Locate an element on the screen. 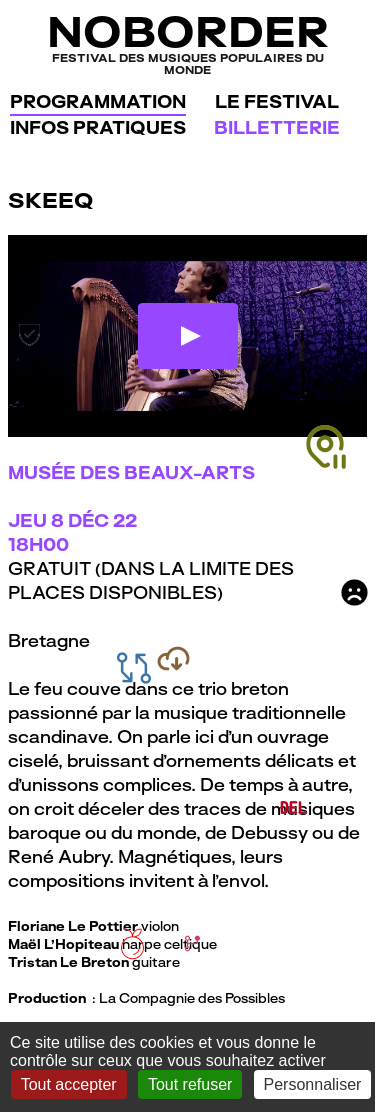  pause location tracking is located at coordinates (325, 446).